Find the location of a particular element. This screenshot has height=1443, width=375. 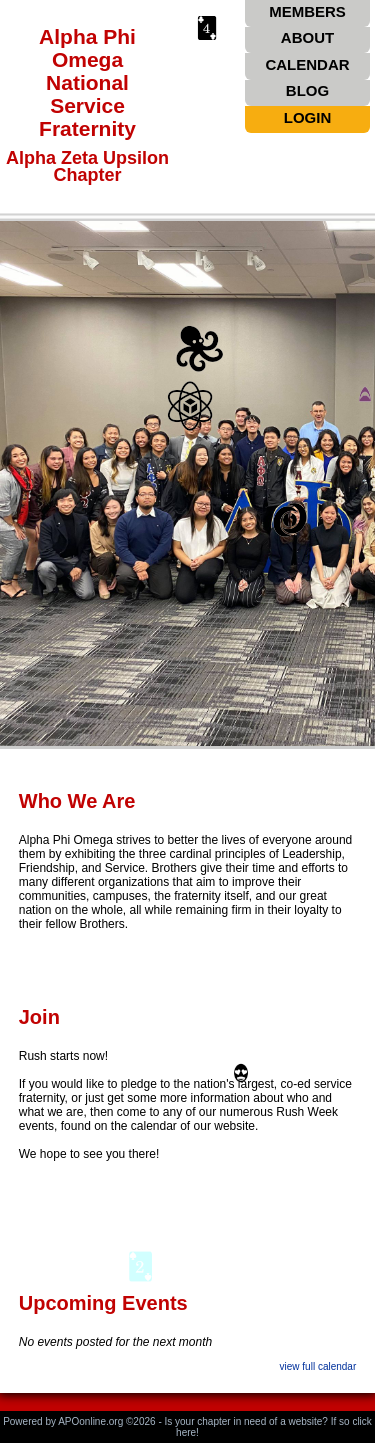

play the four of clubs card is located at coordinates (207, 28).